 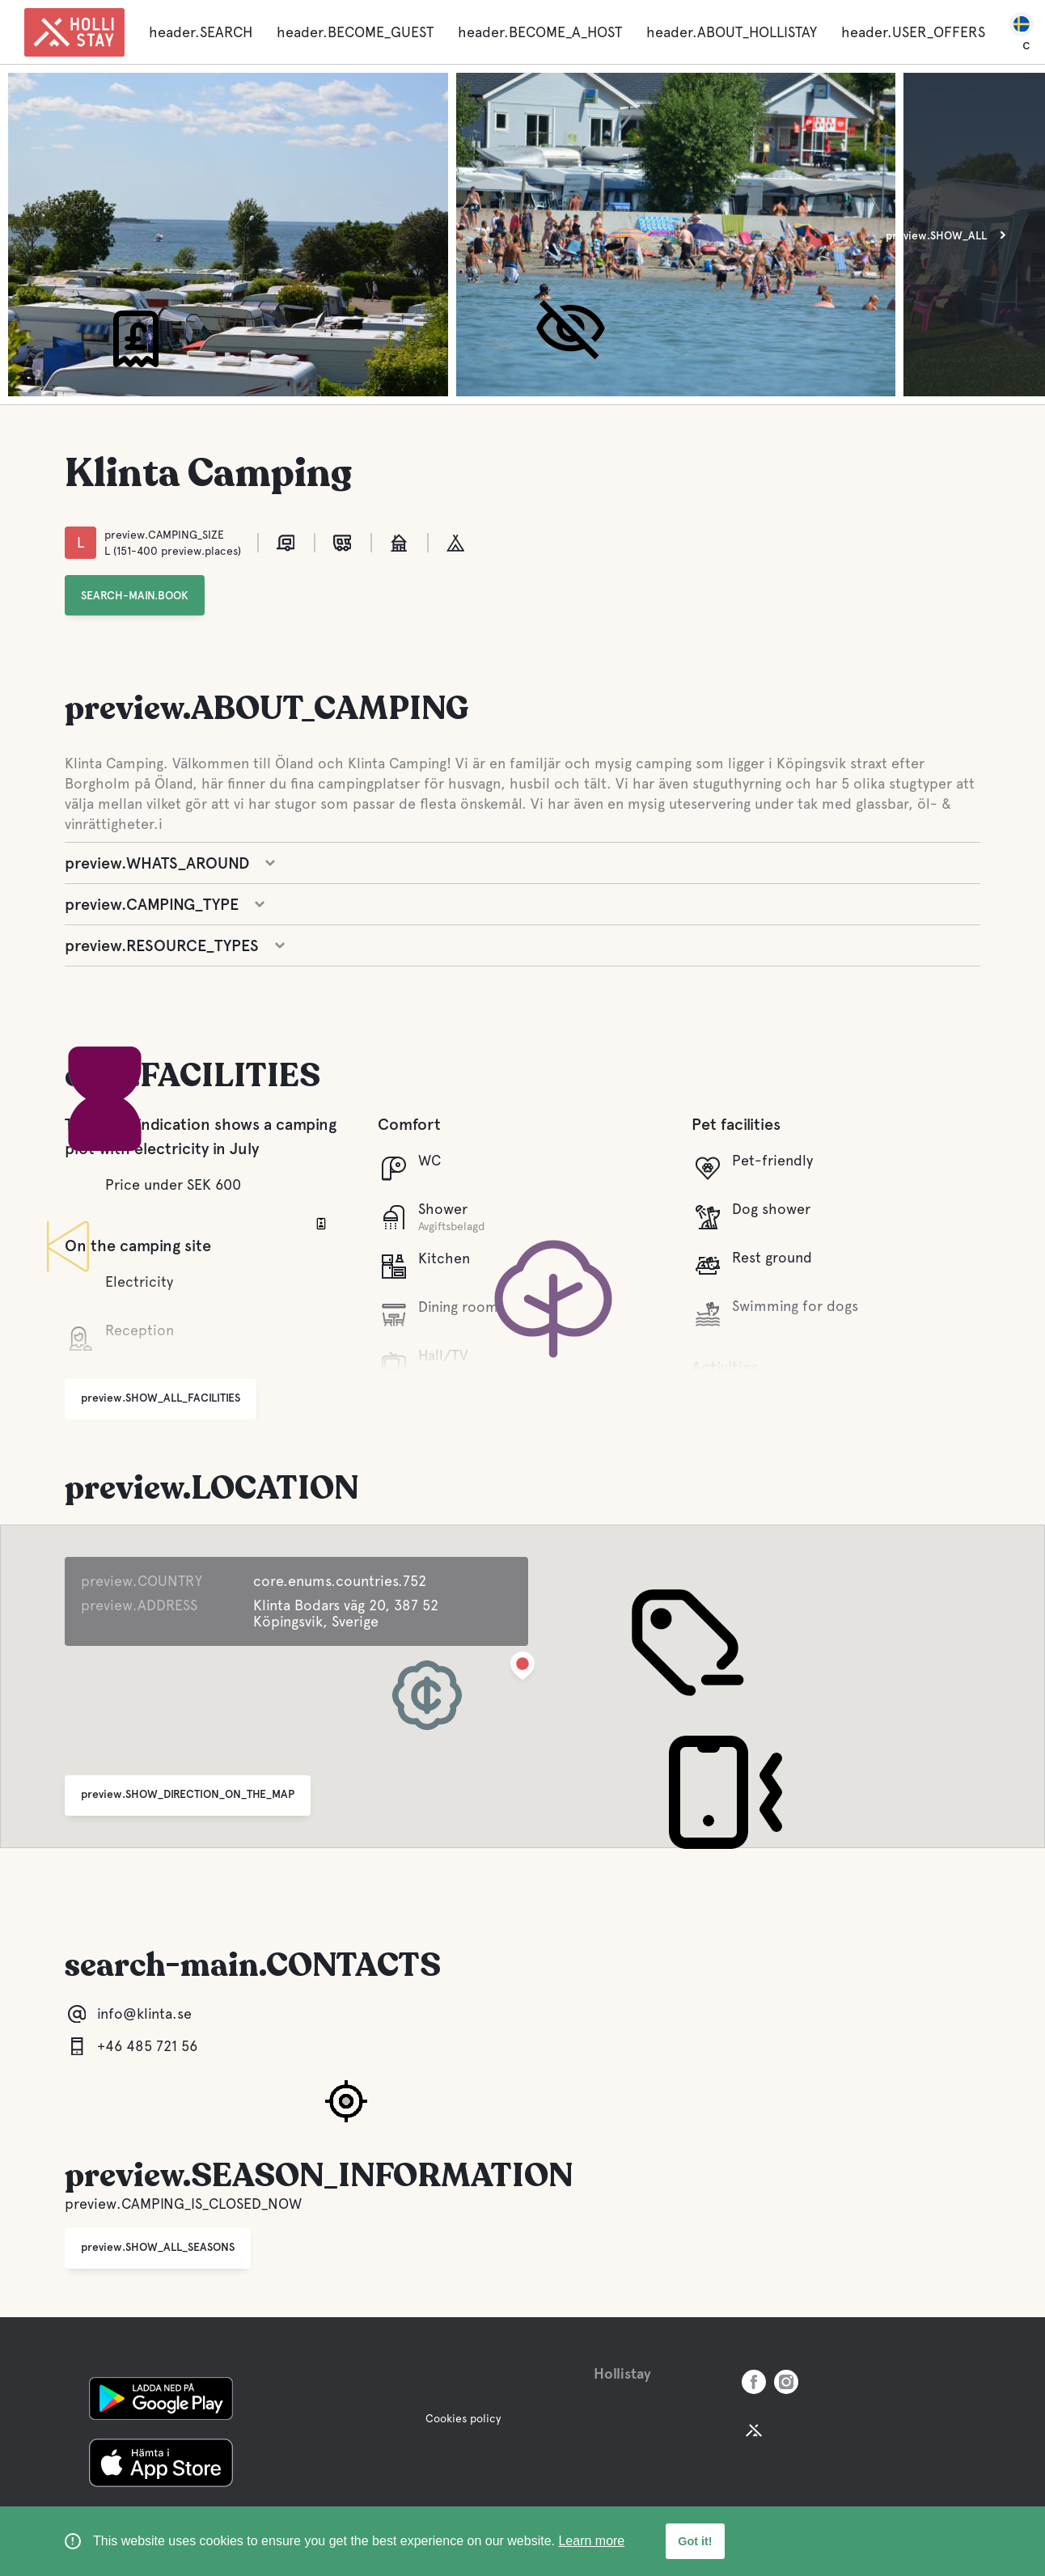 What do you see at coordinates (136, 339) in the screenshot?
I see `view receipt or transaction in British pounds` at bounding box center [136, 339].